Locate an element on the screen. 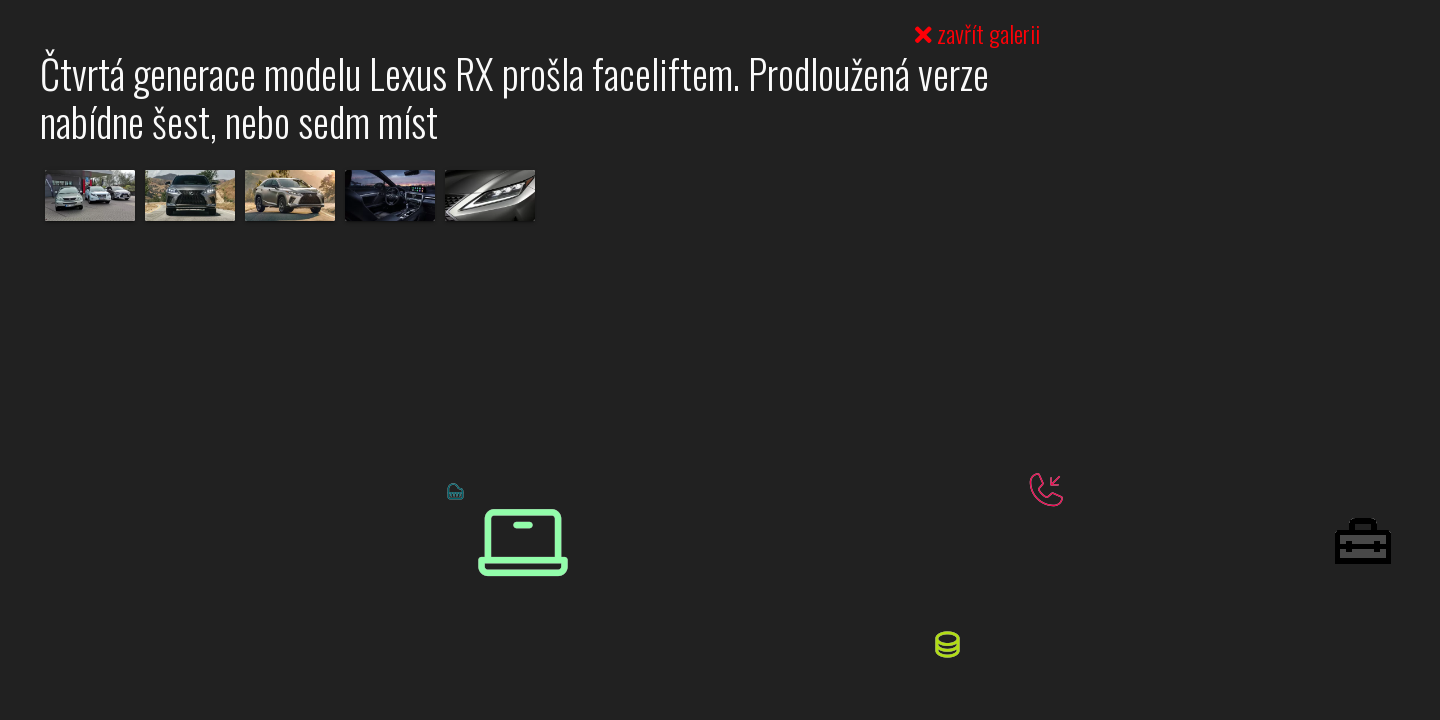 This screenshot has height=720, width=1440. access database or data storage is located at coordinates (947, 644).